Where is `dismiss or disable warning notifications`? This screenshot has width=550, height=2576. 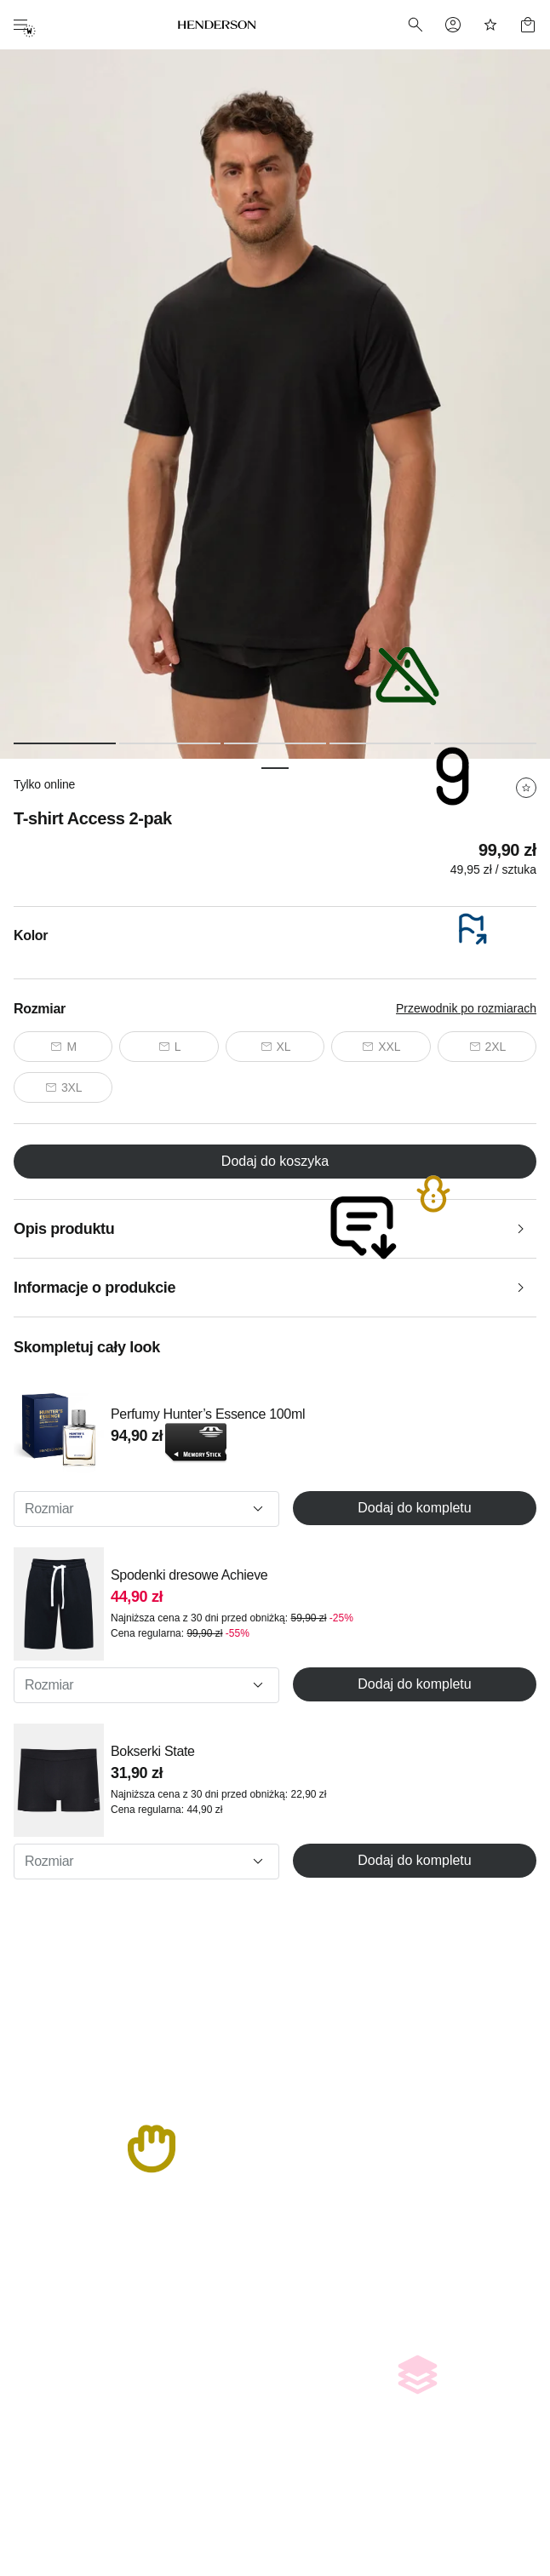 dismiss or disable warning notifications is located at coordinates (407, 676).